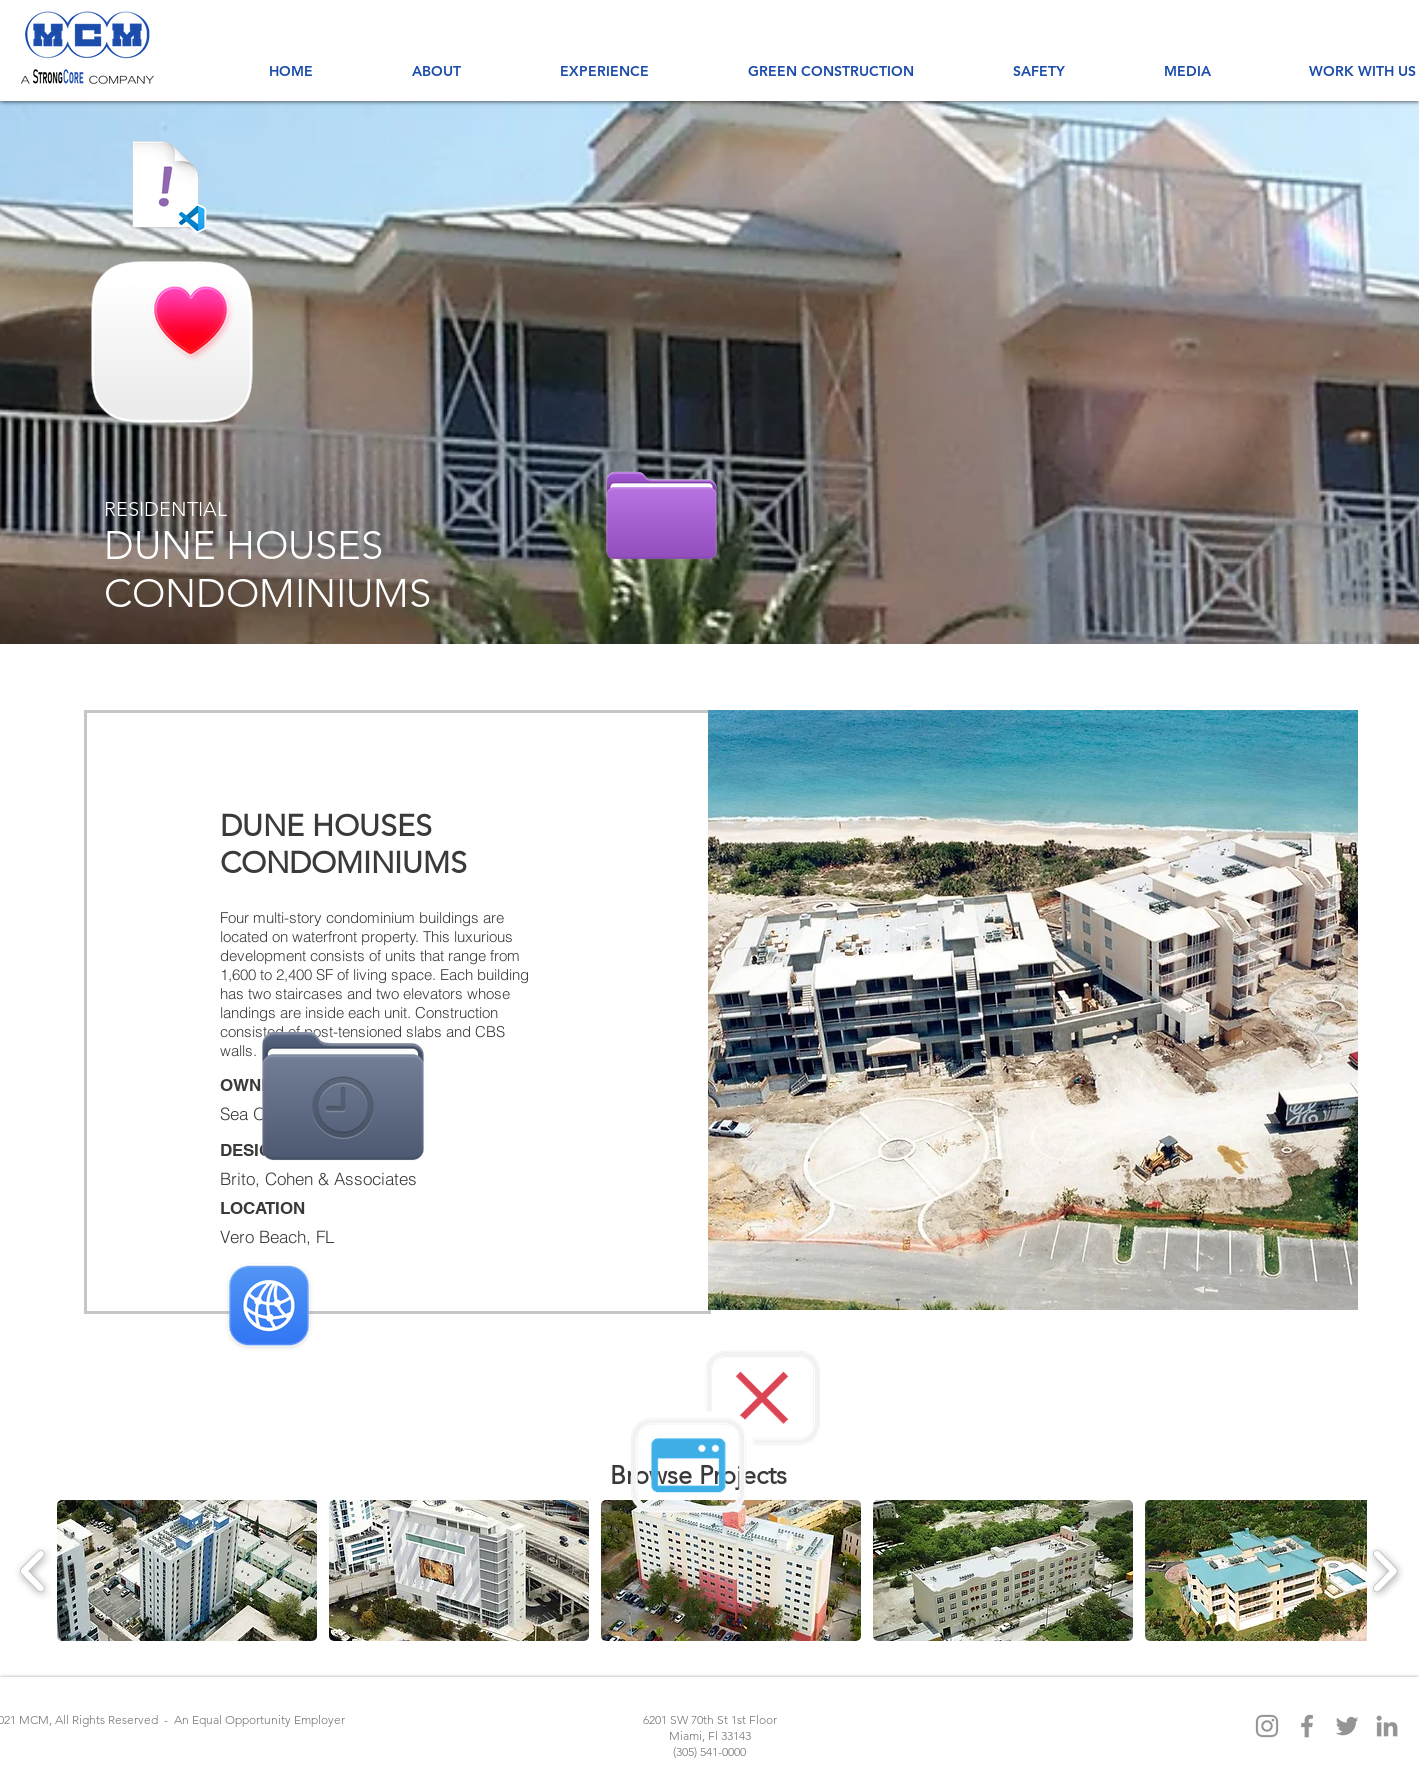 This screenshot has height=1777, width=1419. I want to click on access temporary files folder, so click(343, 1096).